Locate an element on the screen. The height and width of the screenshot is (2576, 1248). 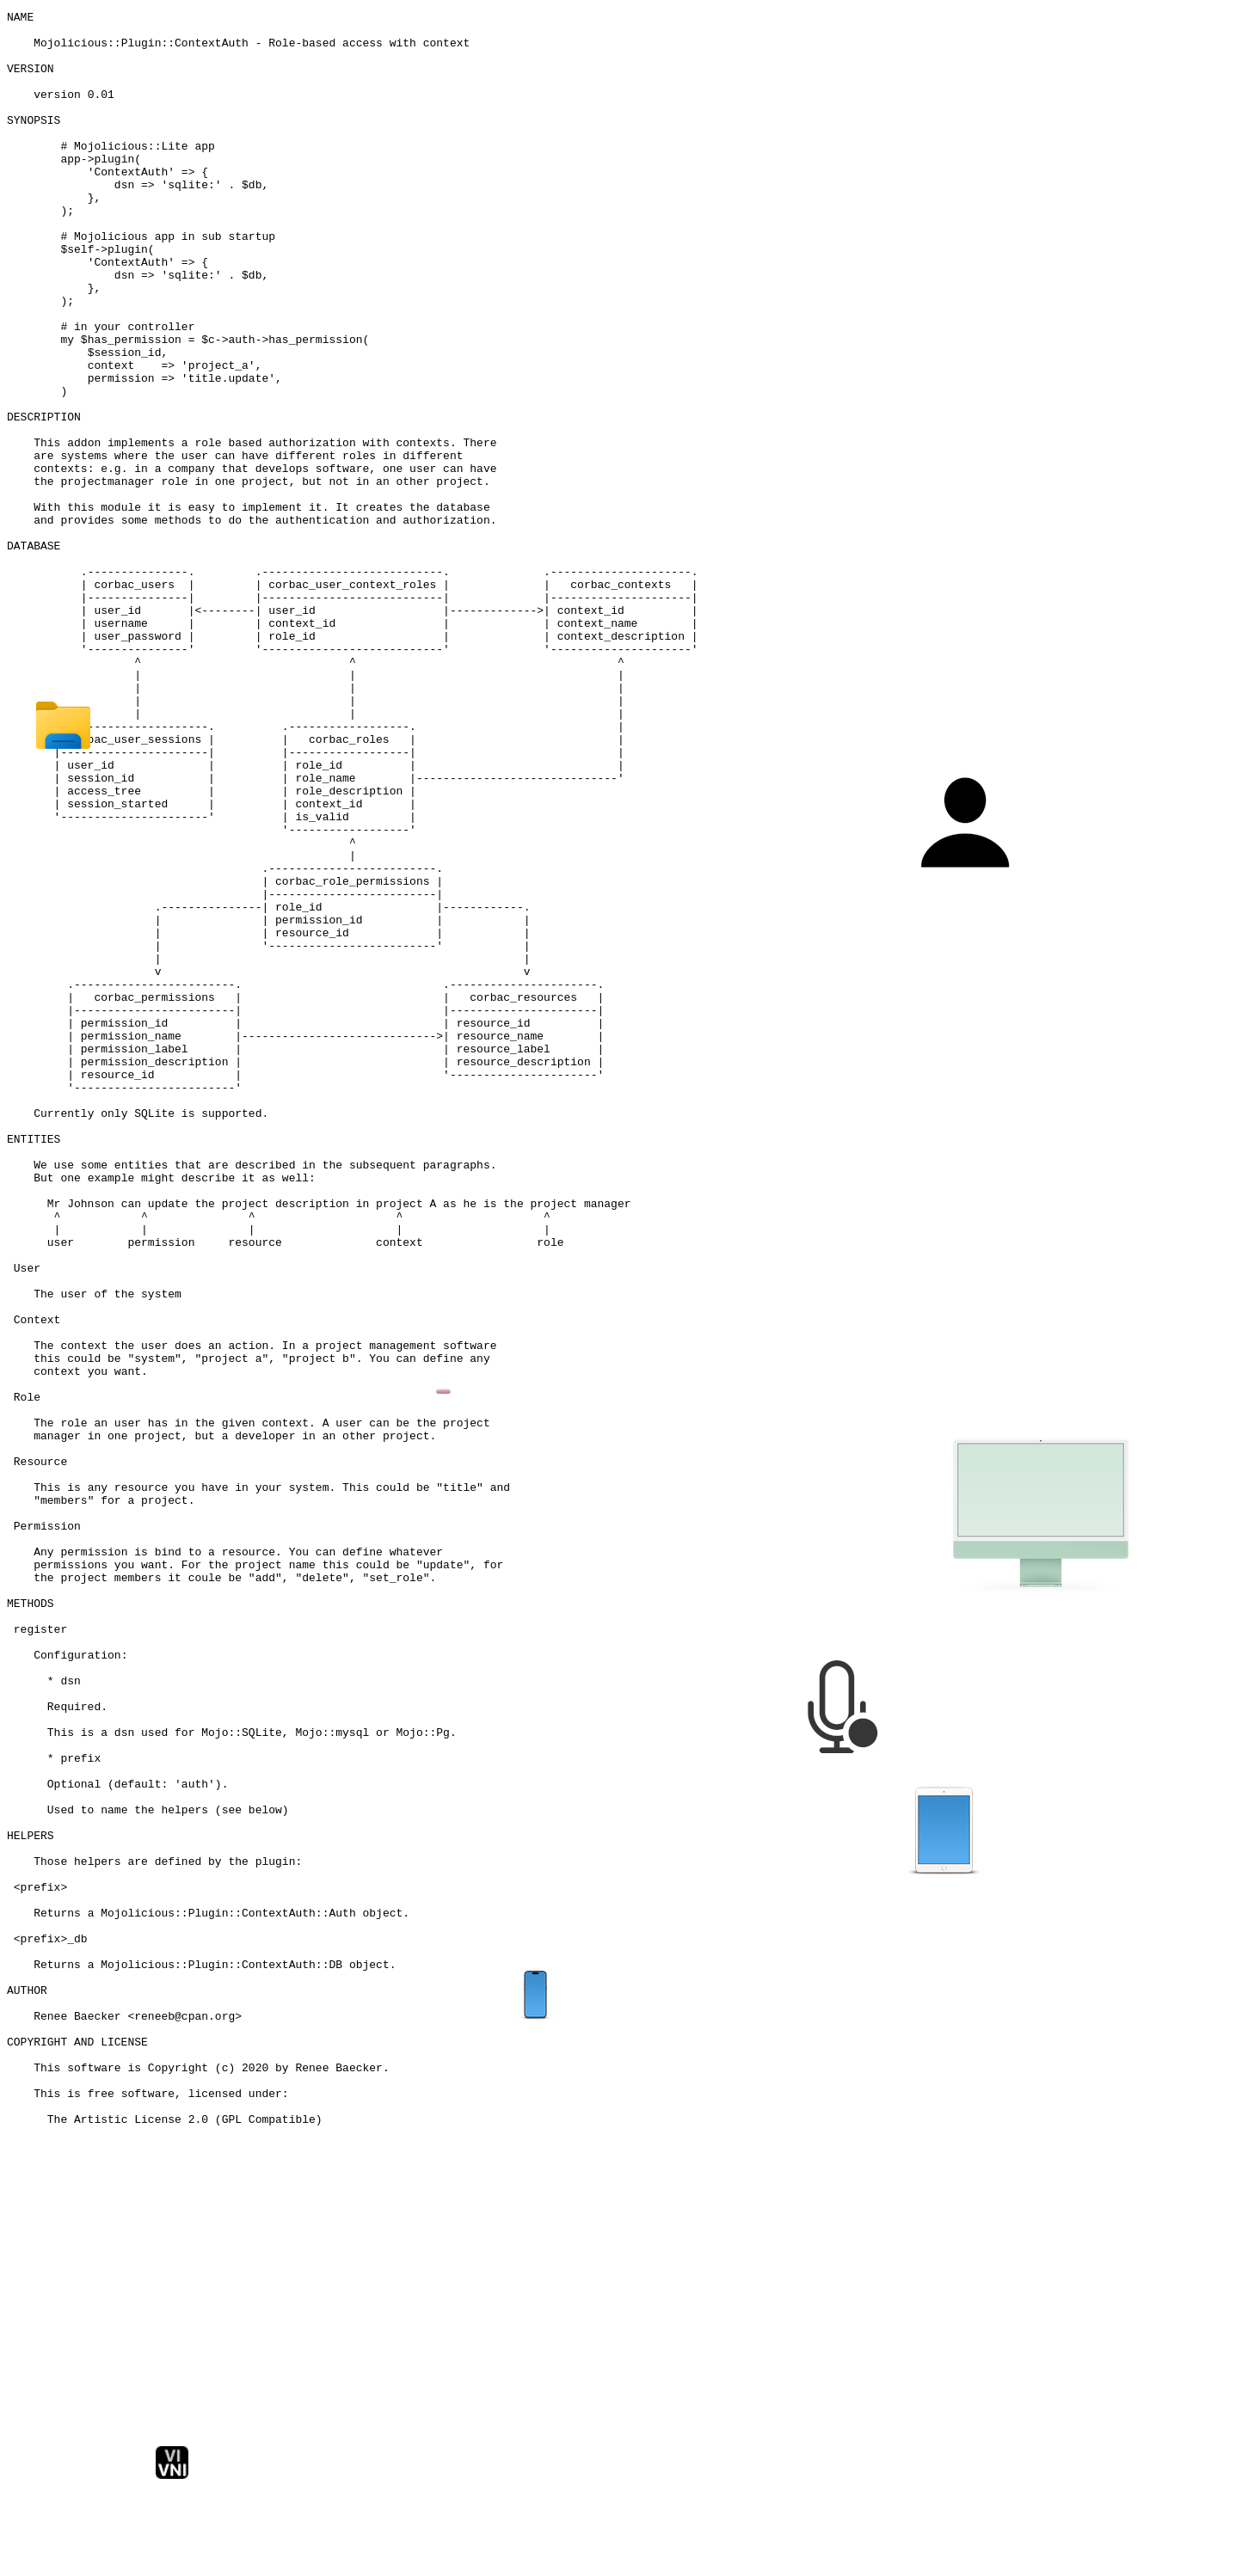
iPhone 15 device icon is located at coordinates (535, 1995).